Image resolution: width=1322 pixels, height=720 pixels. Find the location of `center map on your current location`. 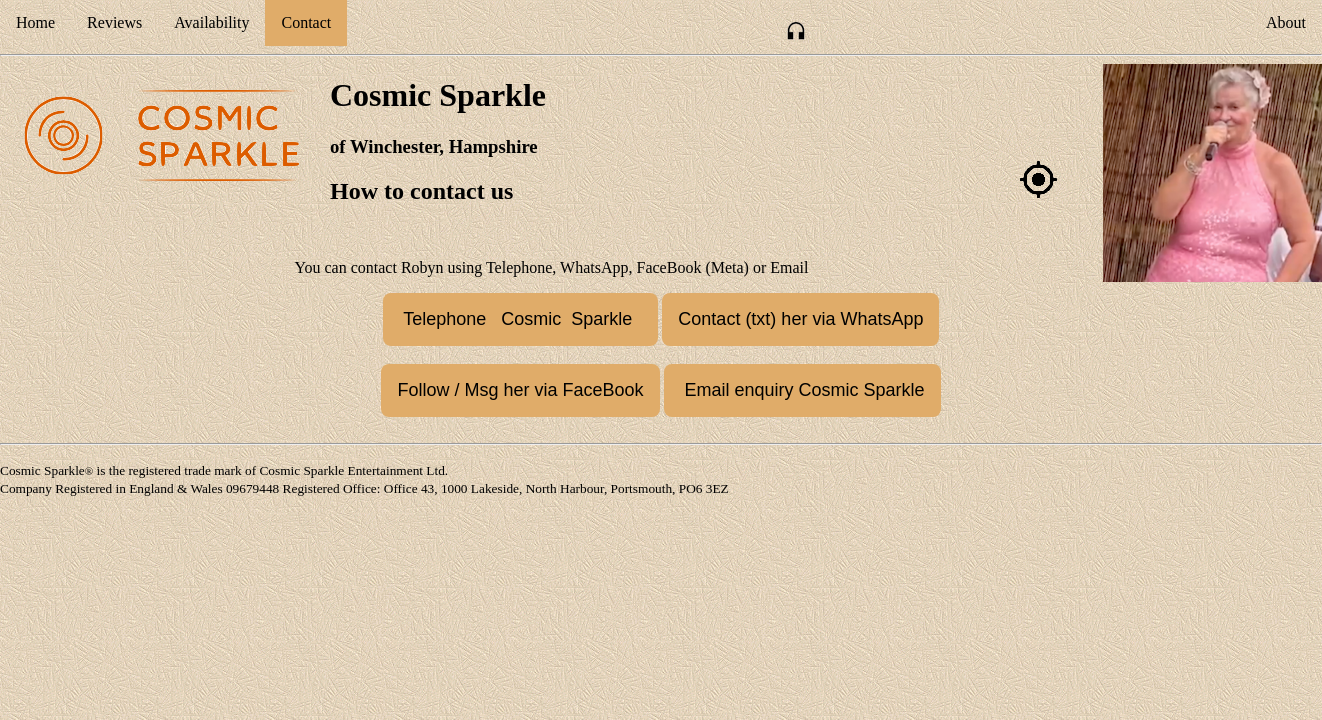

center map on your current location is located at coordinates (1038, 179).